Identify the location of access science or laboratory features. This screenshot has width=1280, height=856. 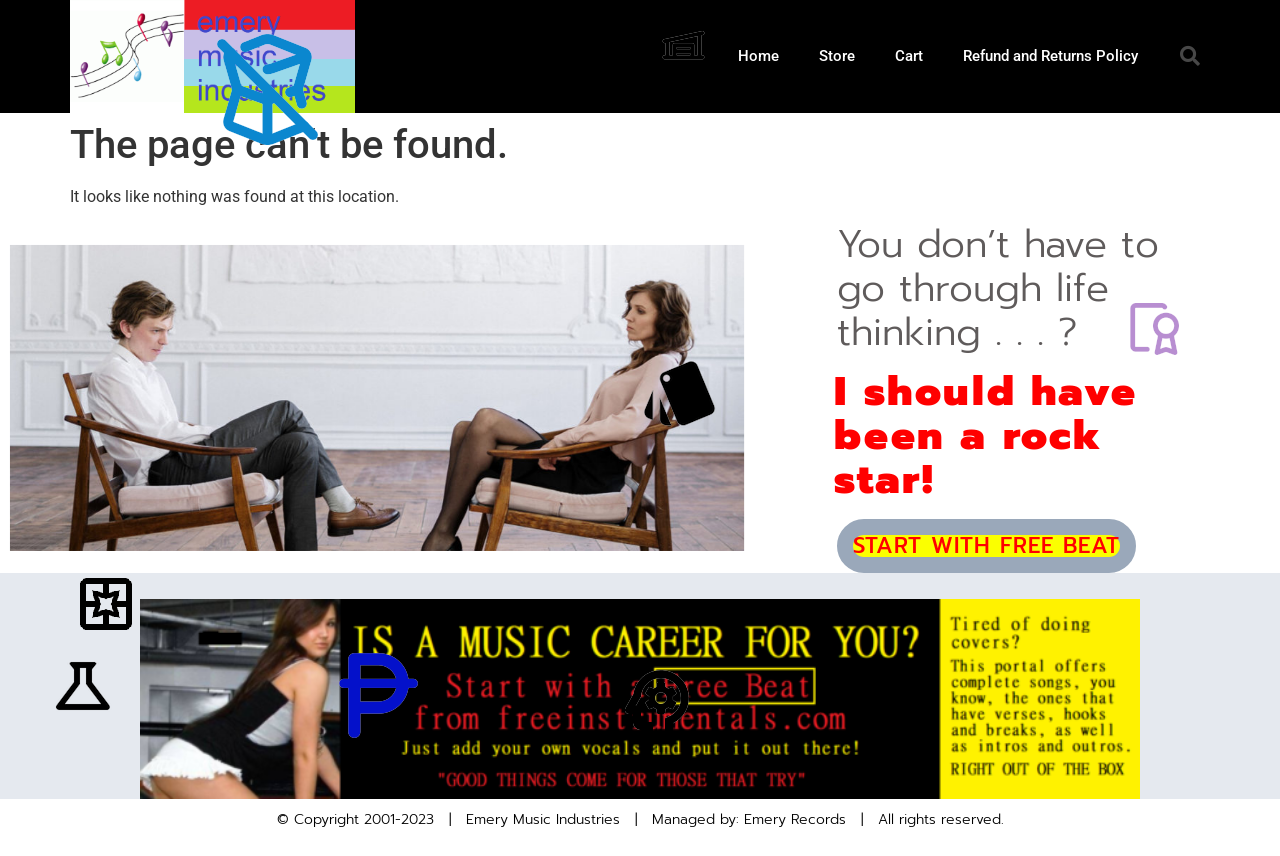
(83, 686).